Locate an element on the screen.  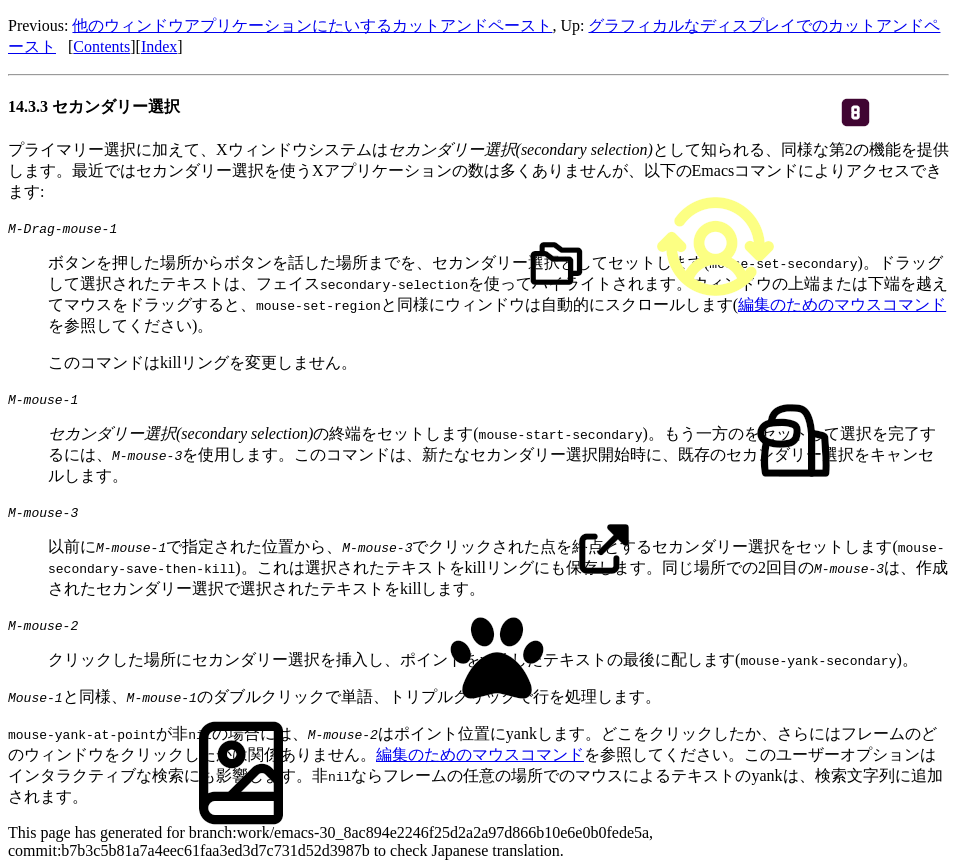
select page 8 or step 8 in a sequence is located at coordinates (855, 112).